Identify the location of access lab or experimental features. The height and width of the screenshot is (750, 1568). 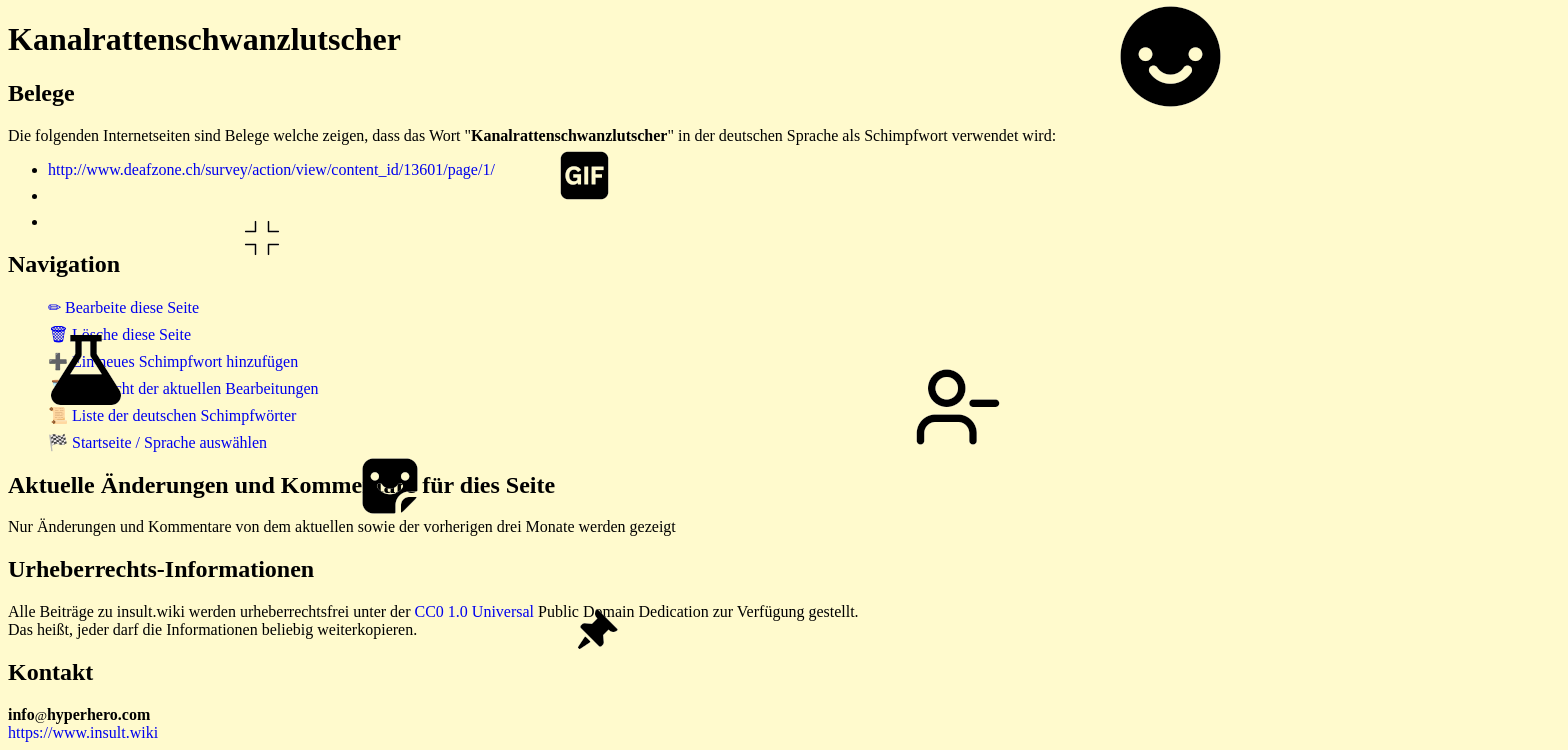
(86, 370).